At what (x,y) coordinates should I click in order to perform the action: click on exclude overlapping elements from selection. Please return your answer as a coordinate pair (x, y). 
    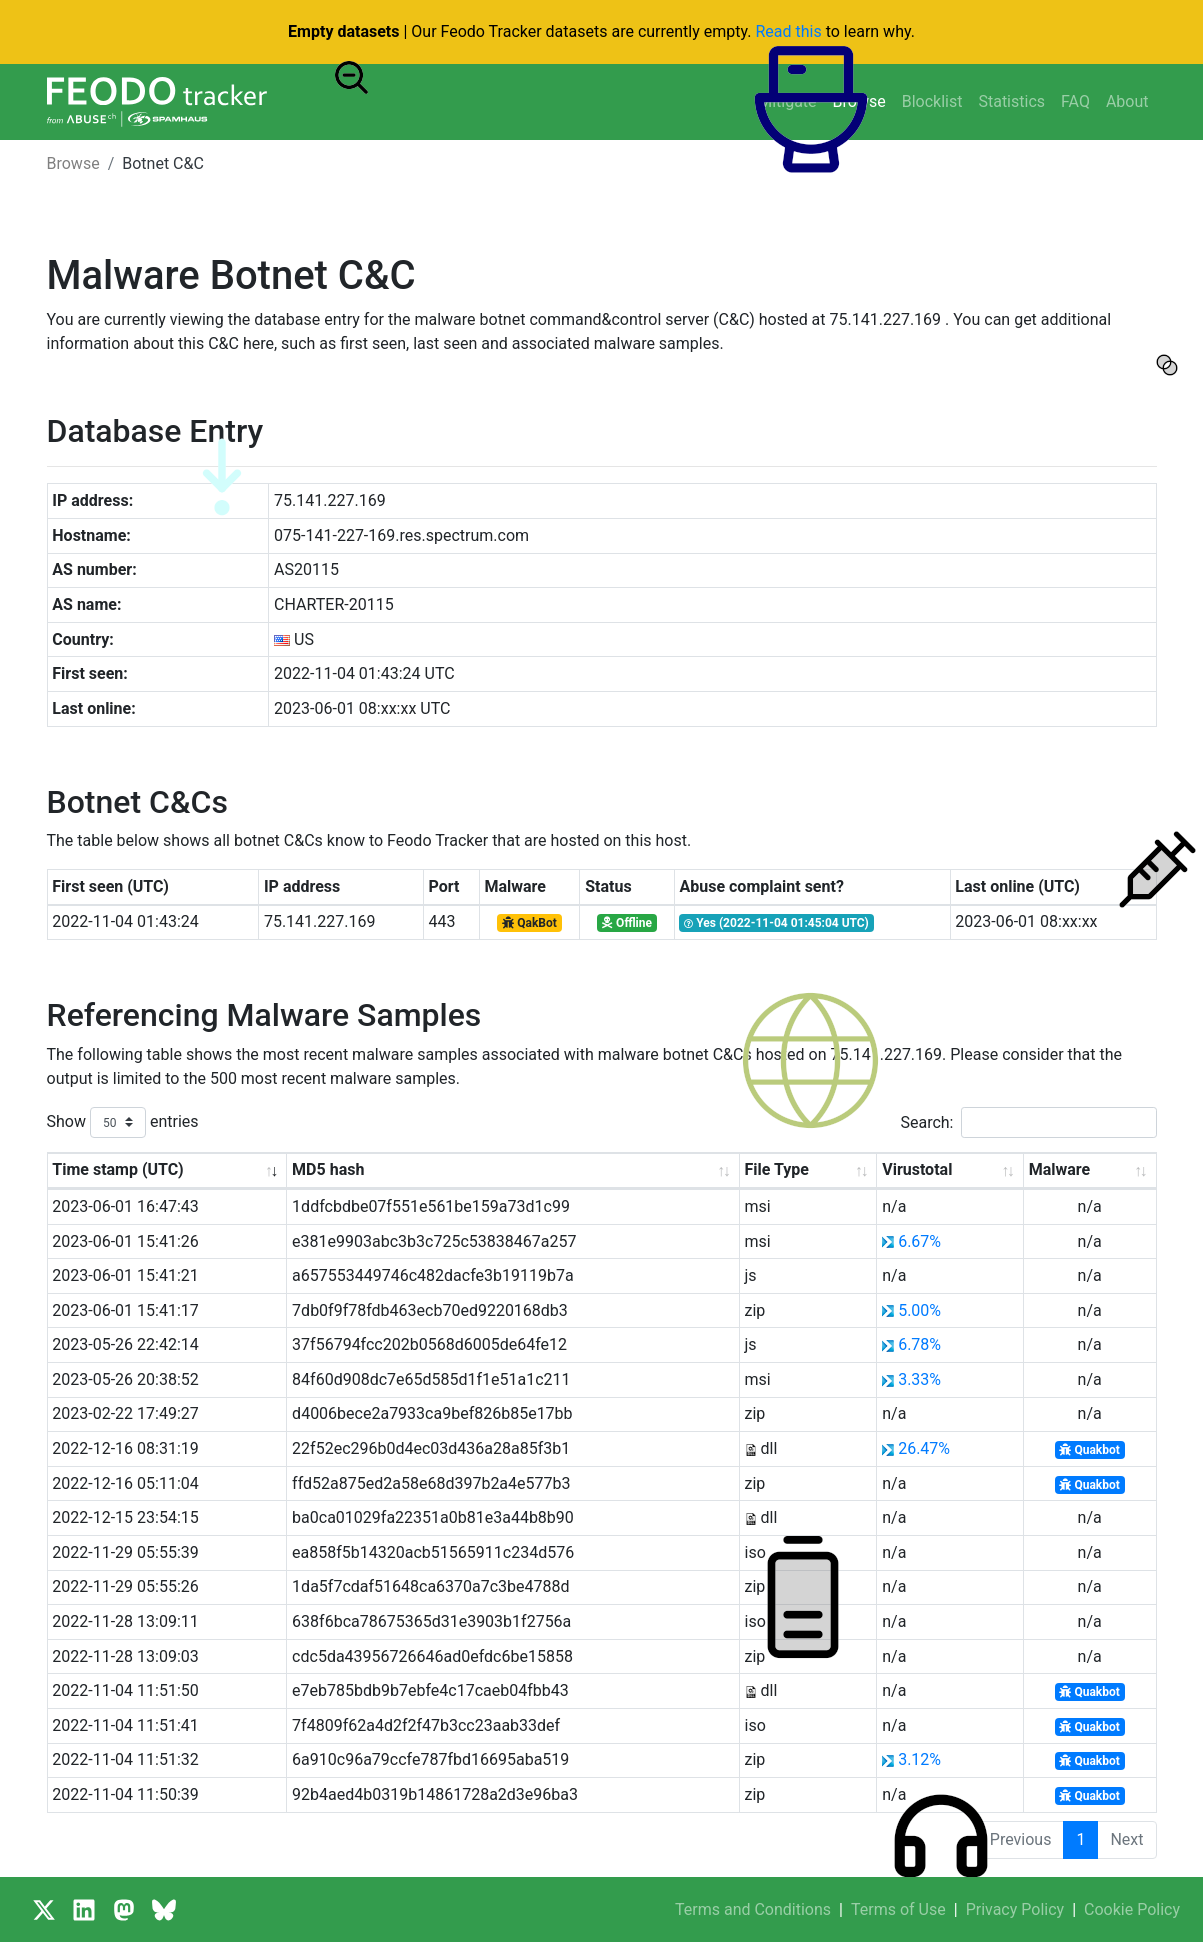
    Looking at the image, I should click on (1167, 365).